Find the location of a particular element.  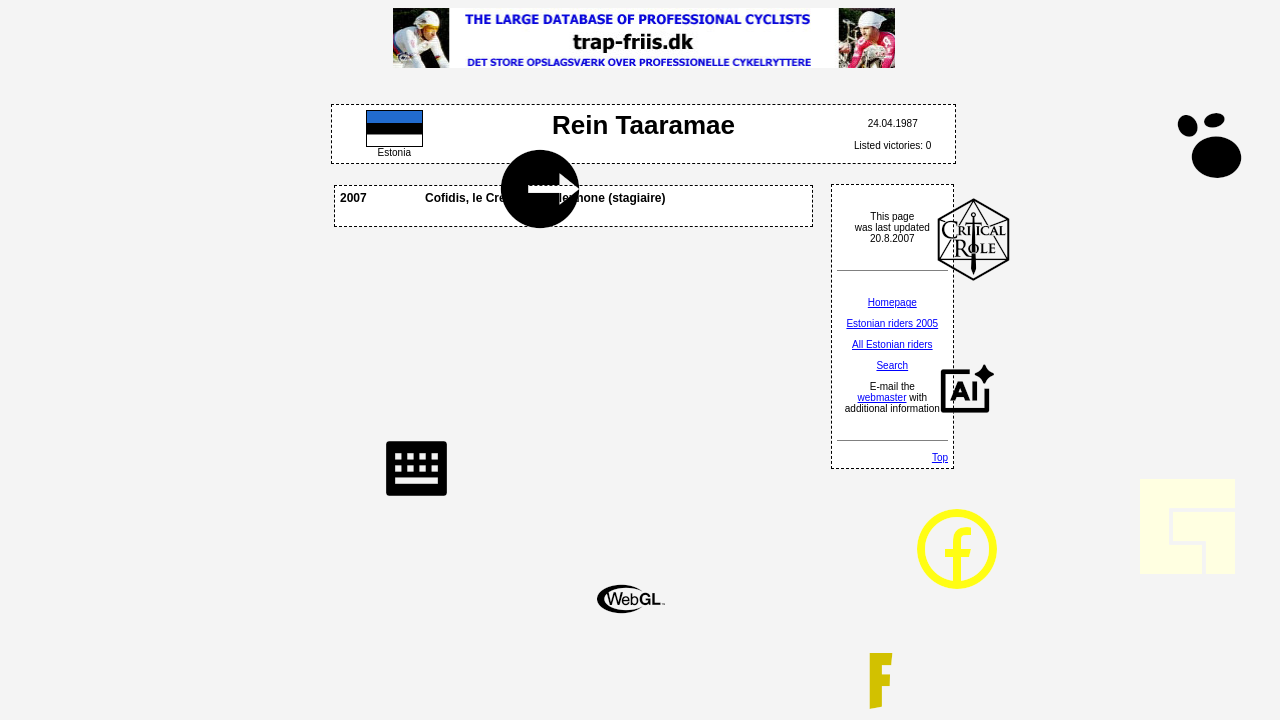

log out of your account is located at coordinates (540, 189).